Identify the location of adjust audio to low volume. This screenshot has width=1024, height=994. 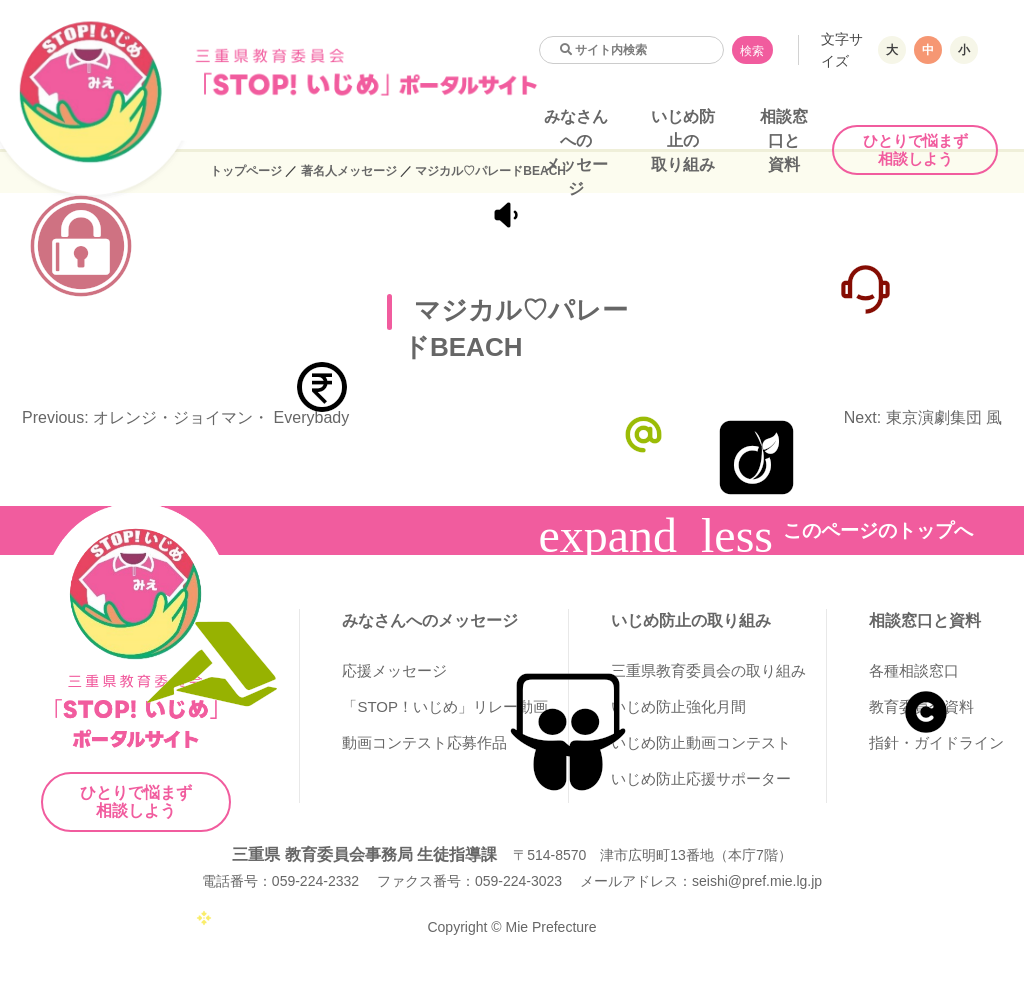
(507, 215).